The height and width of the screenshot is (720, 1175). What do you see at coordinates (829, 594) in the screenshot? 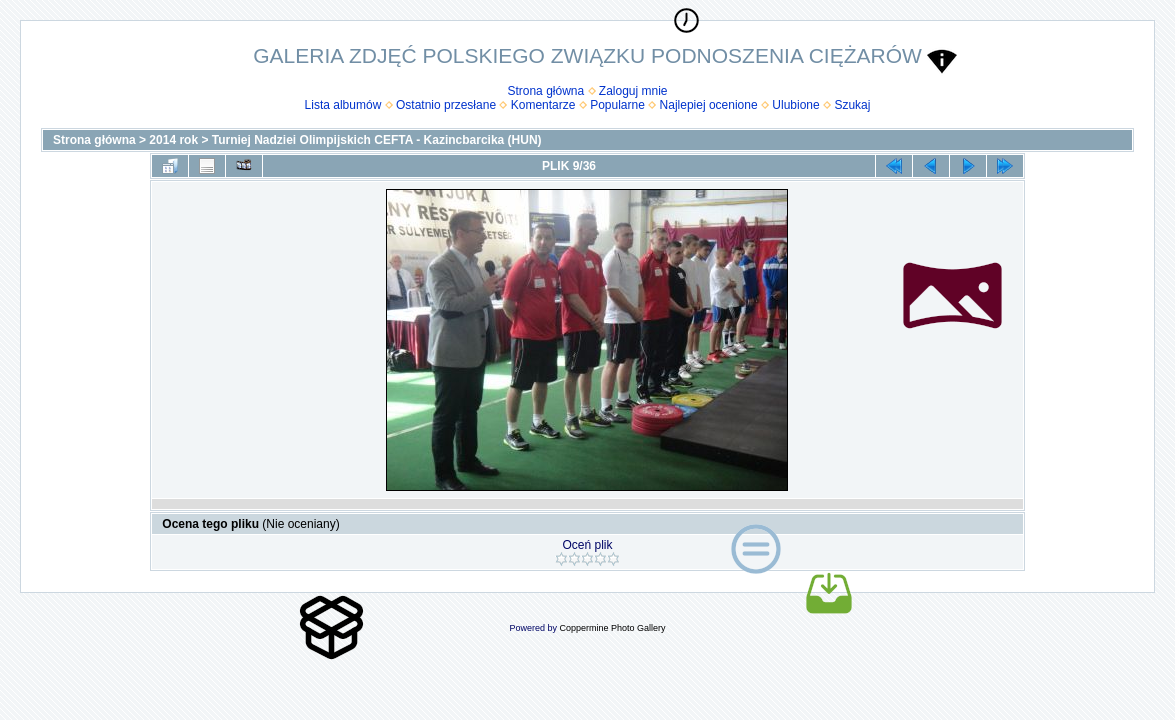
I see `download to inbox` at bounding box center [829, 594].